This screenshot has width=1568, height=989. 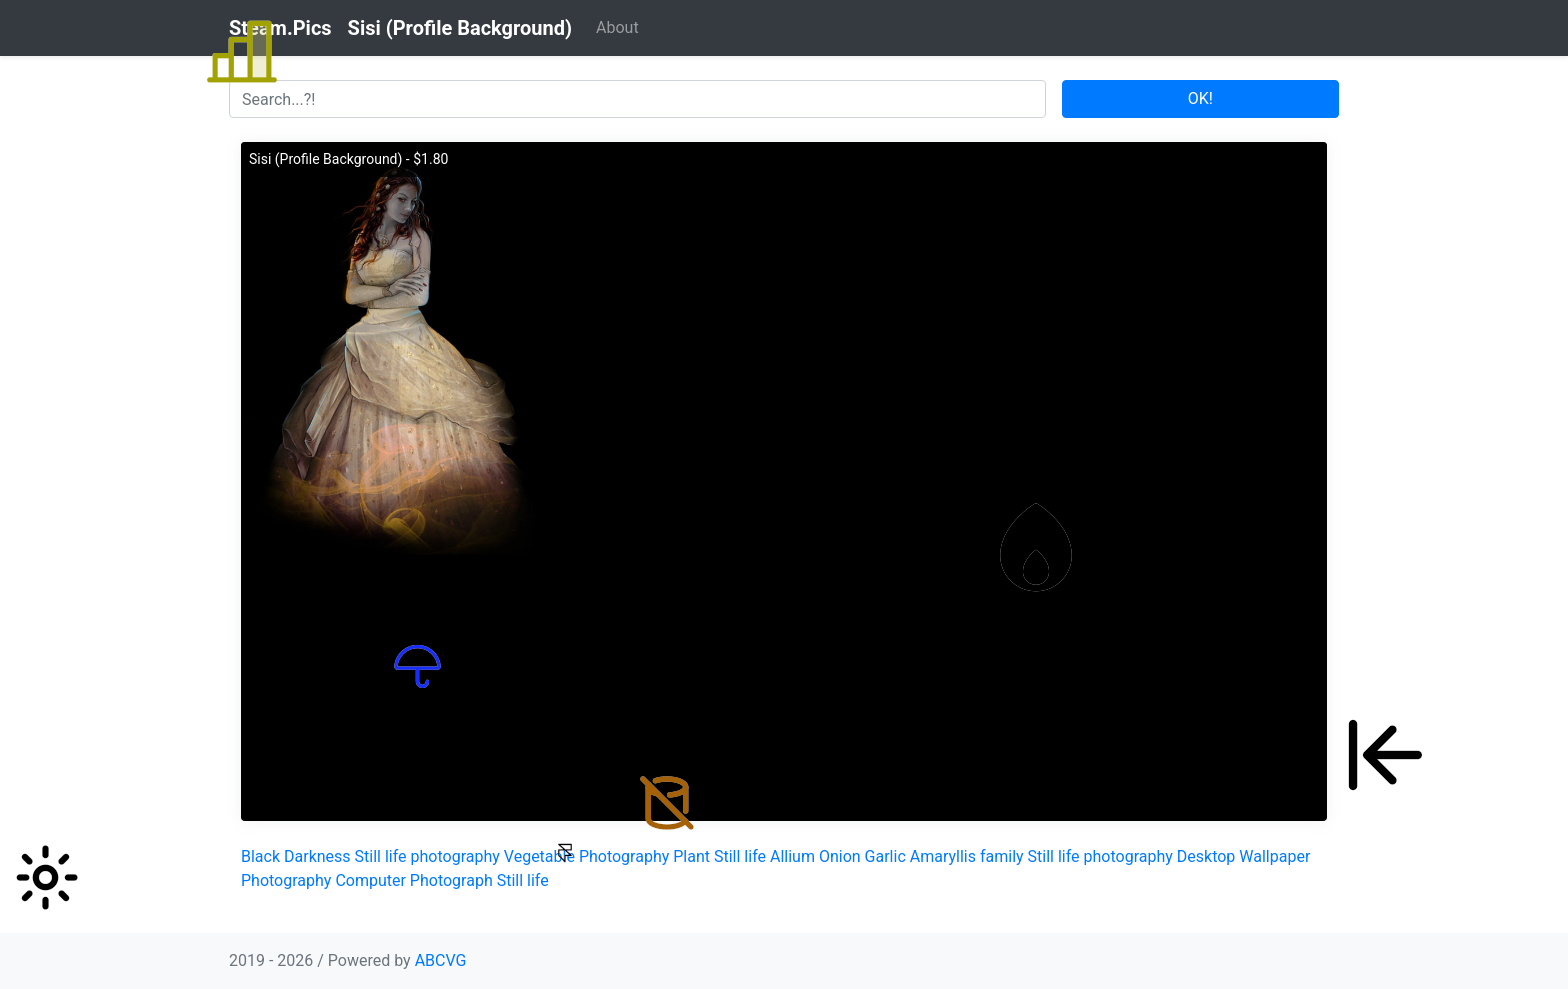 What do you see at coordinates (1384, 755) in the screenshot?
I see `go back to the beginning` at bounding box center [1384, 755].